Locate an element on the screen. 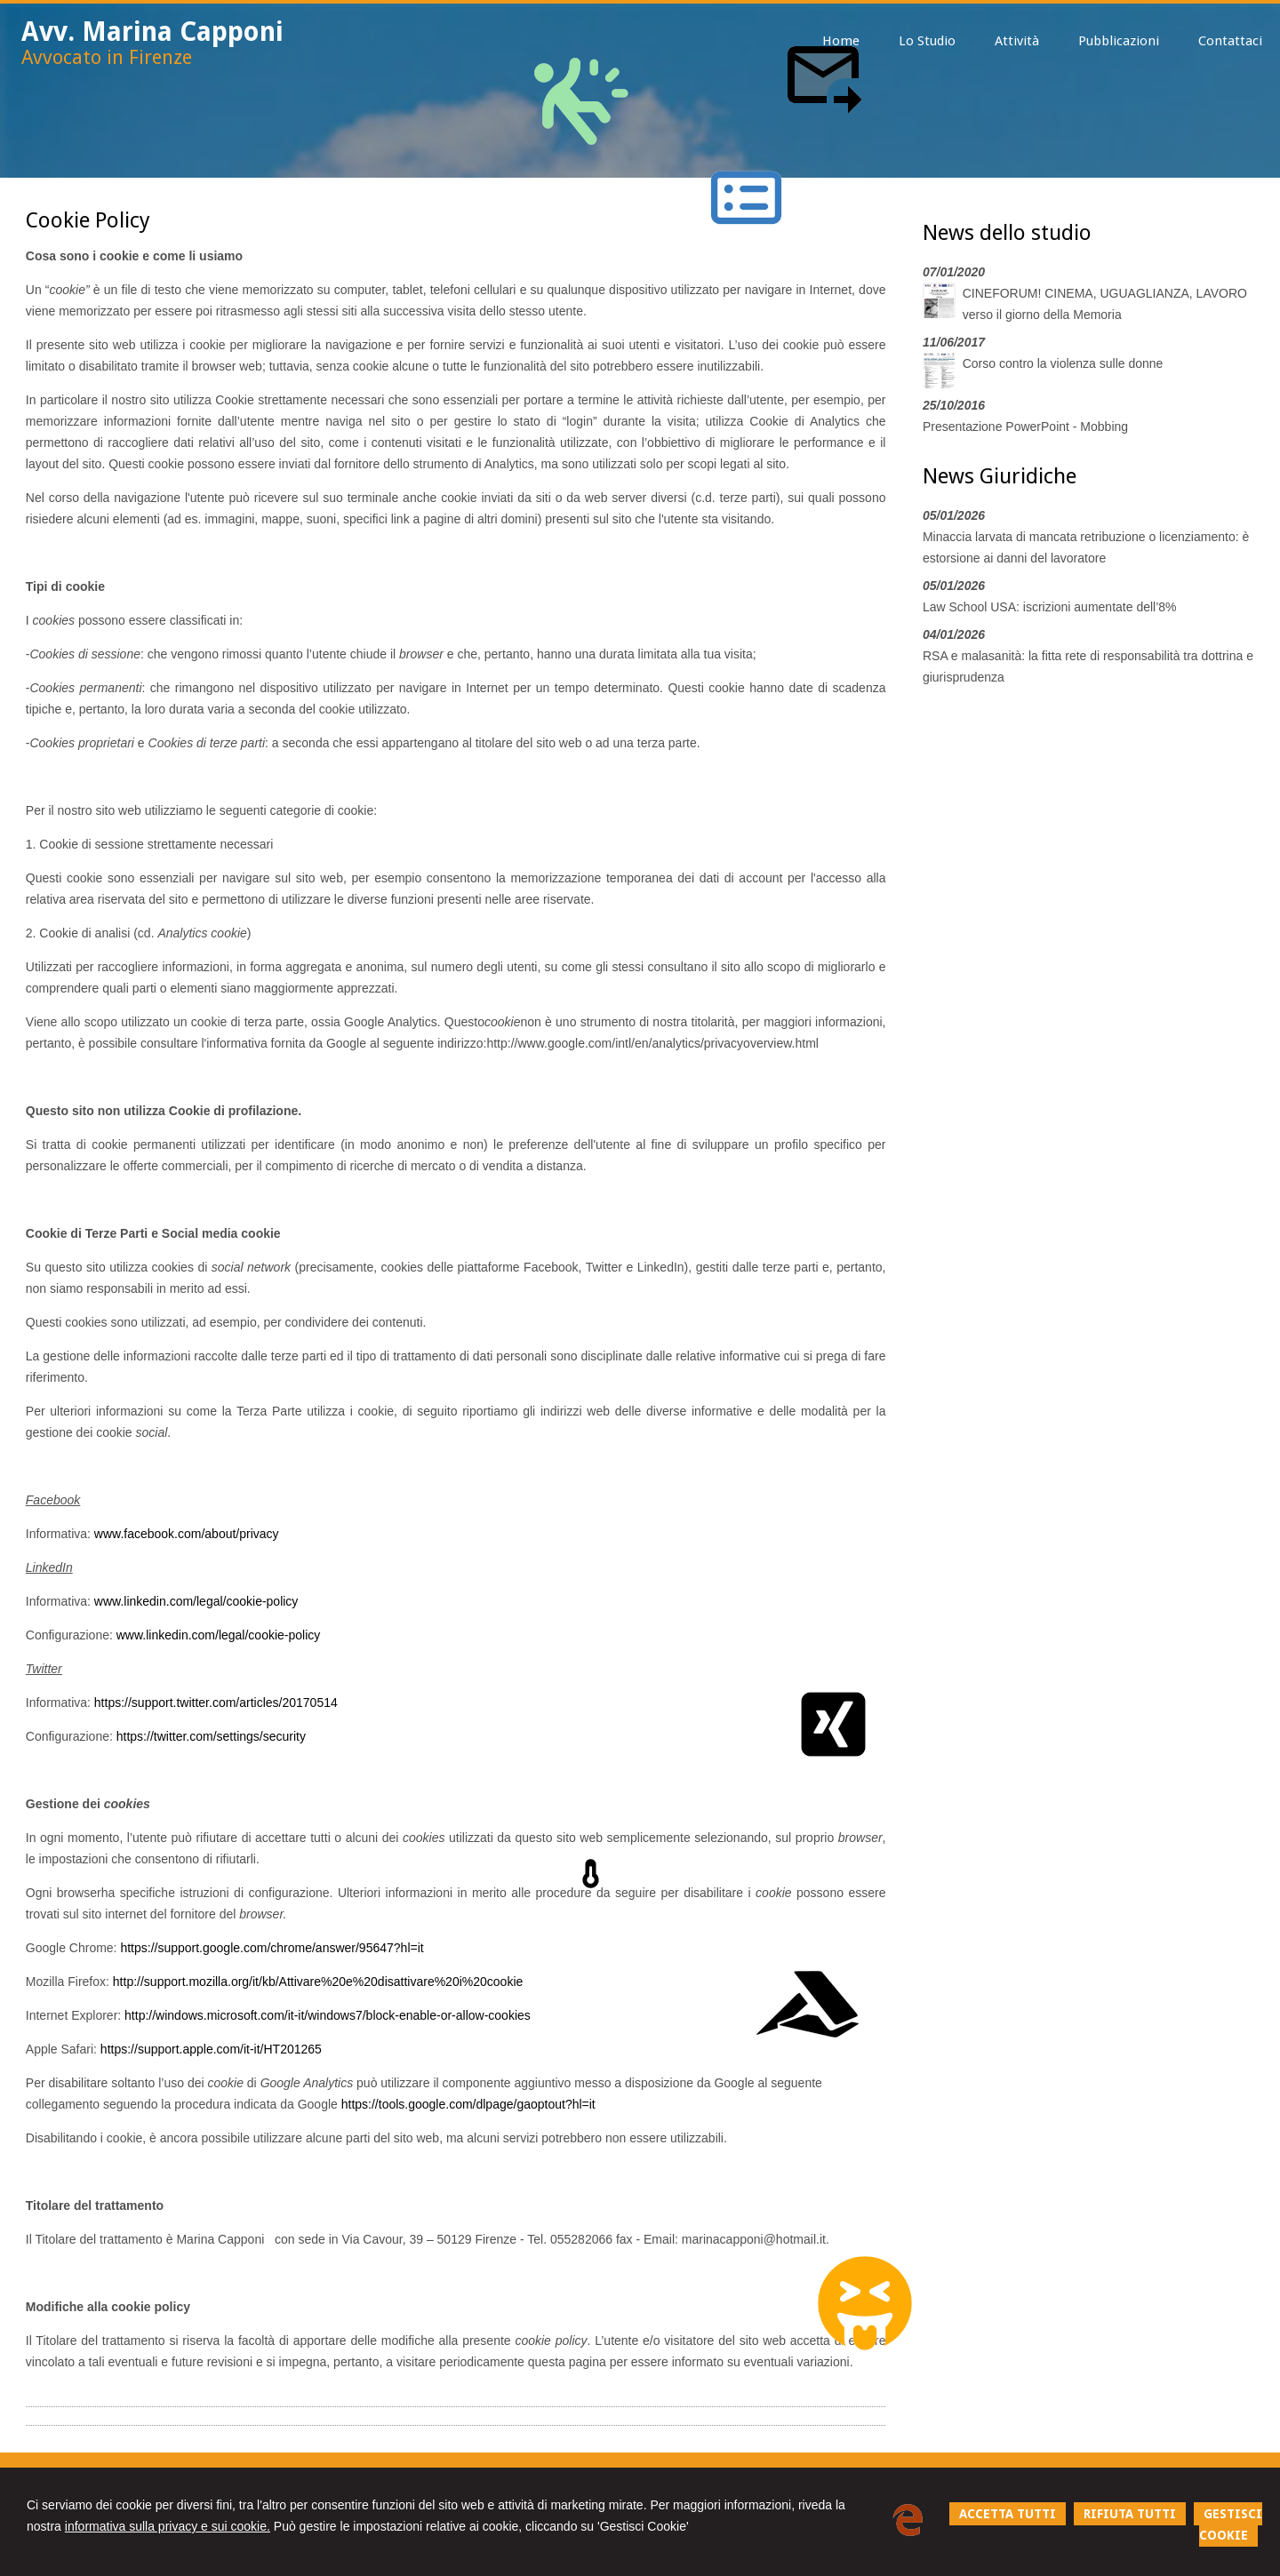 The height and width of the screenshot is (2576, 1280). indicates high temperature or heat level is located at coordinates (590, 1873).